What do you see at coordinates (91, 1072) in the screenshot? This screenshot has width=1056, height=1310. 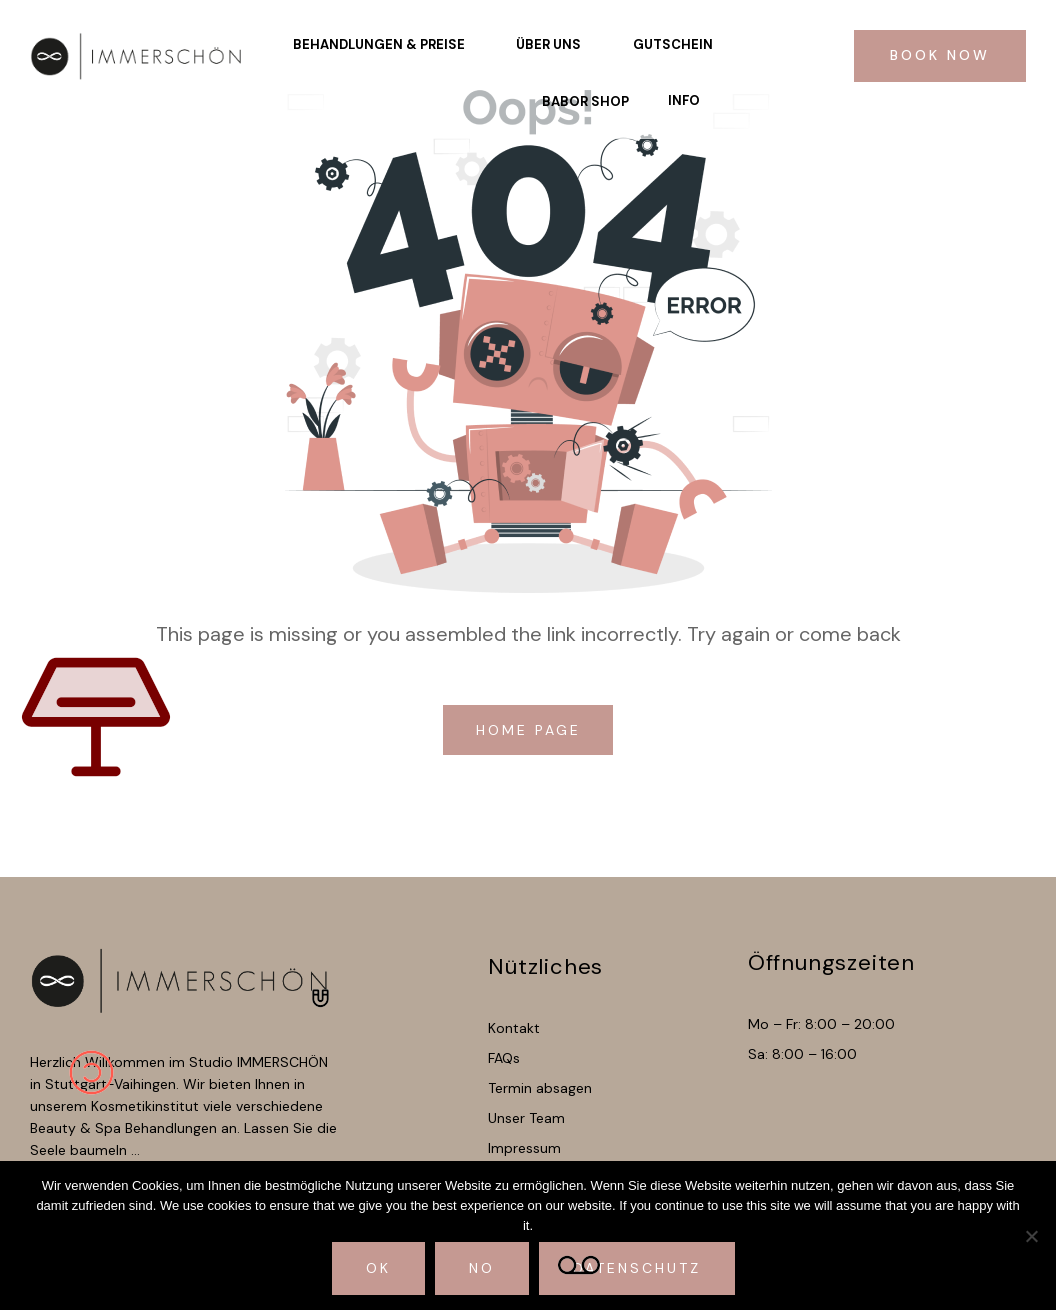 I see `indicates copyleft licensing on content` at bounding box center [91, 1072].